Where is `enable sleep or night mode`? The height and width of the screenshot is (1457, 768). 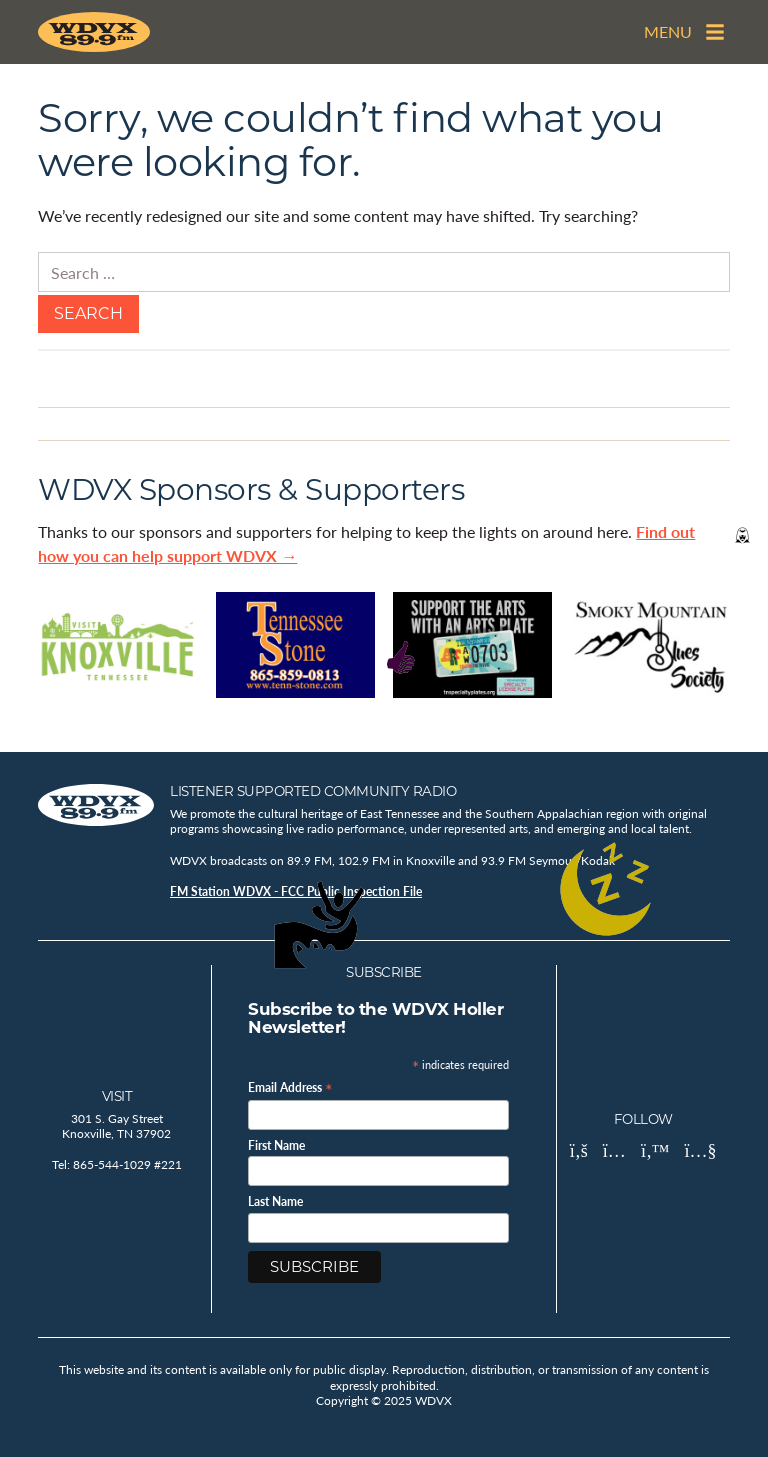 enable sleep or night mode is located at coordinates (606, 889).